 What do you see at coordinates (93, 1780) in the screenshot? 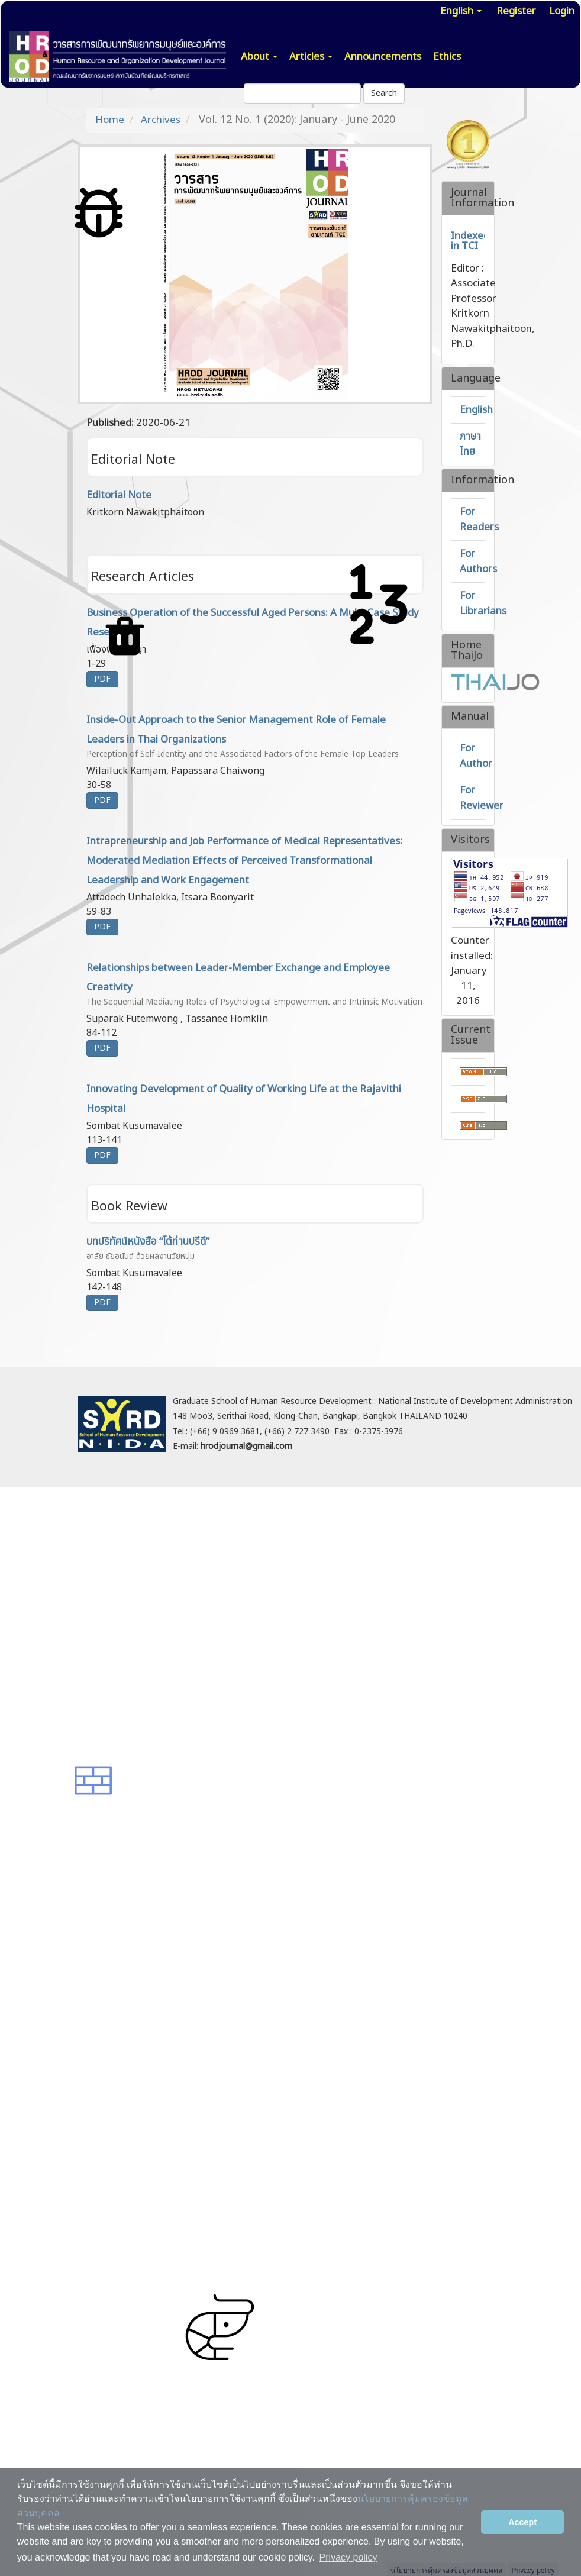
I see `access firewall or security settings` at bounding box center [93, 1780].